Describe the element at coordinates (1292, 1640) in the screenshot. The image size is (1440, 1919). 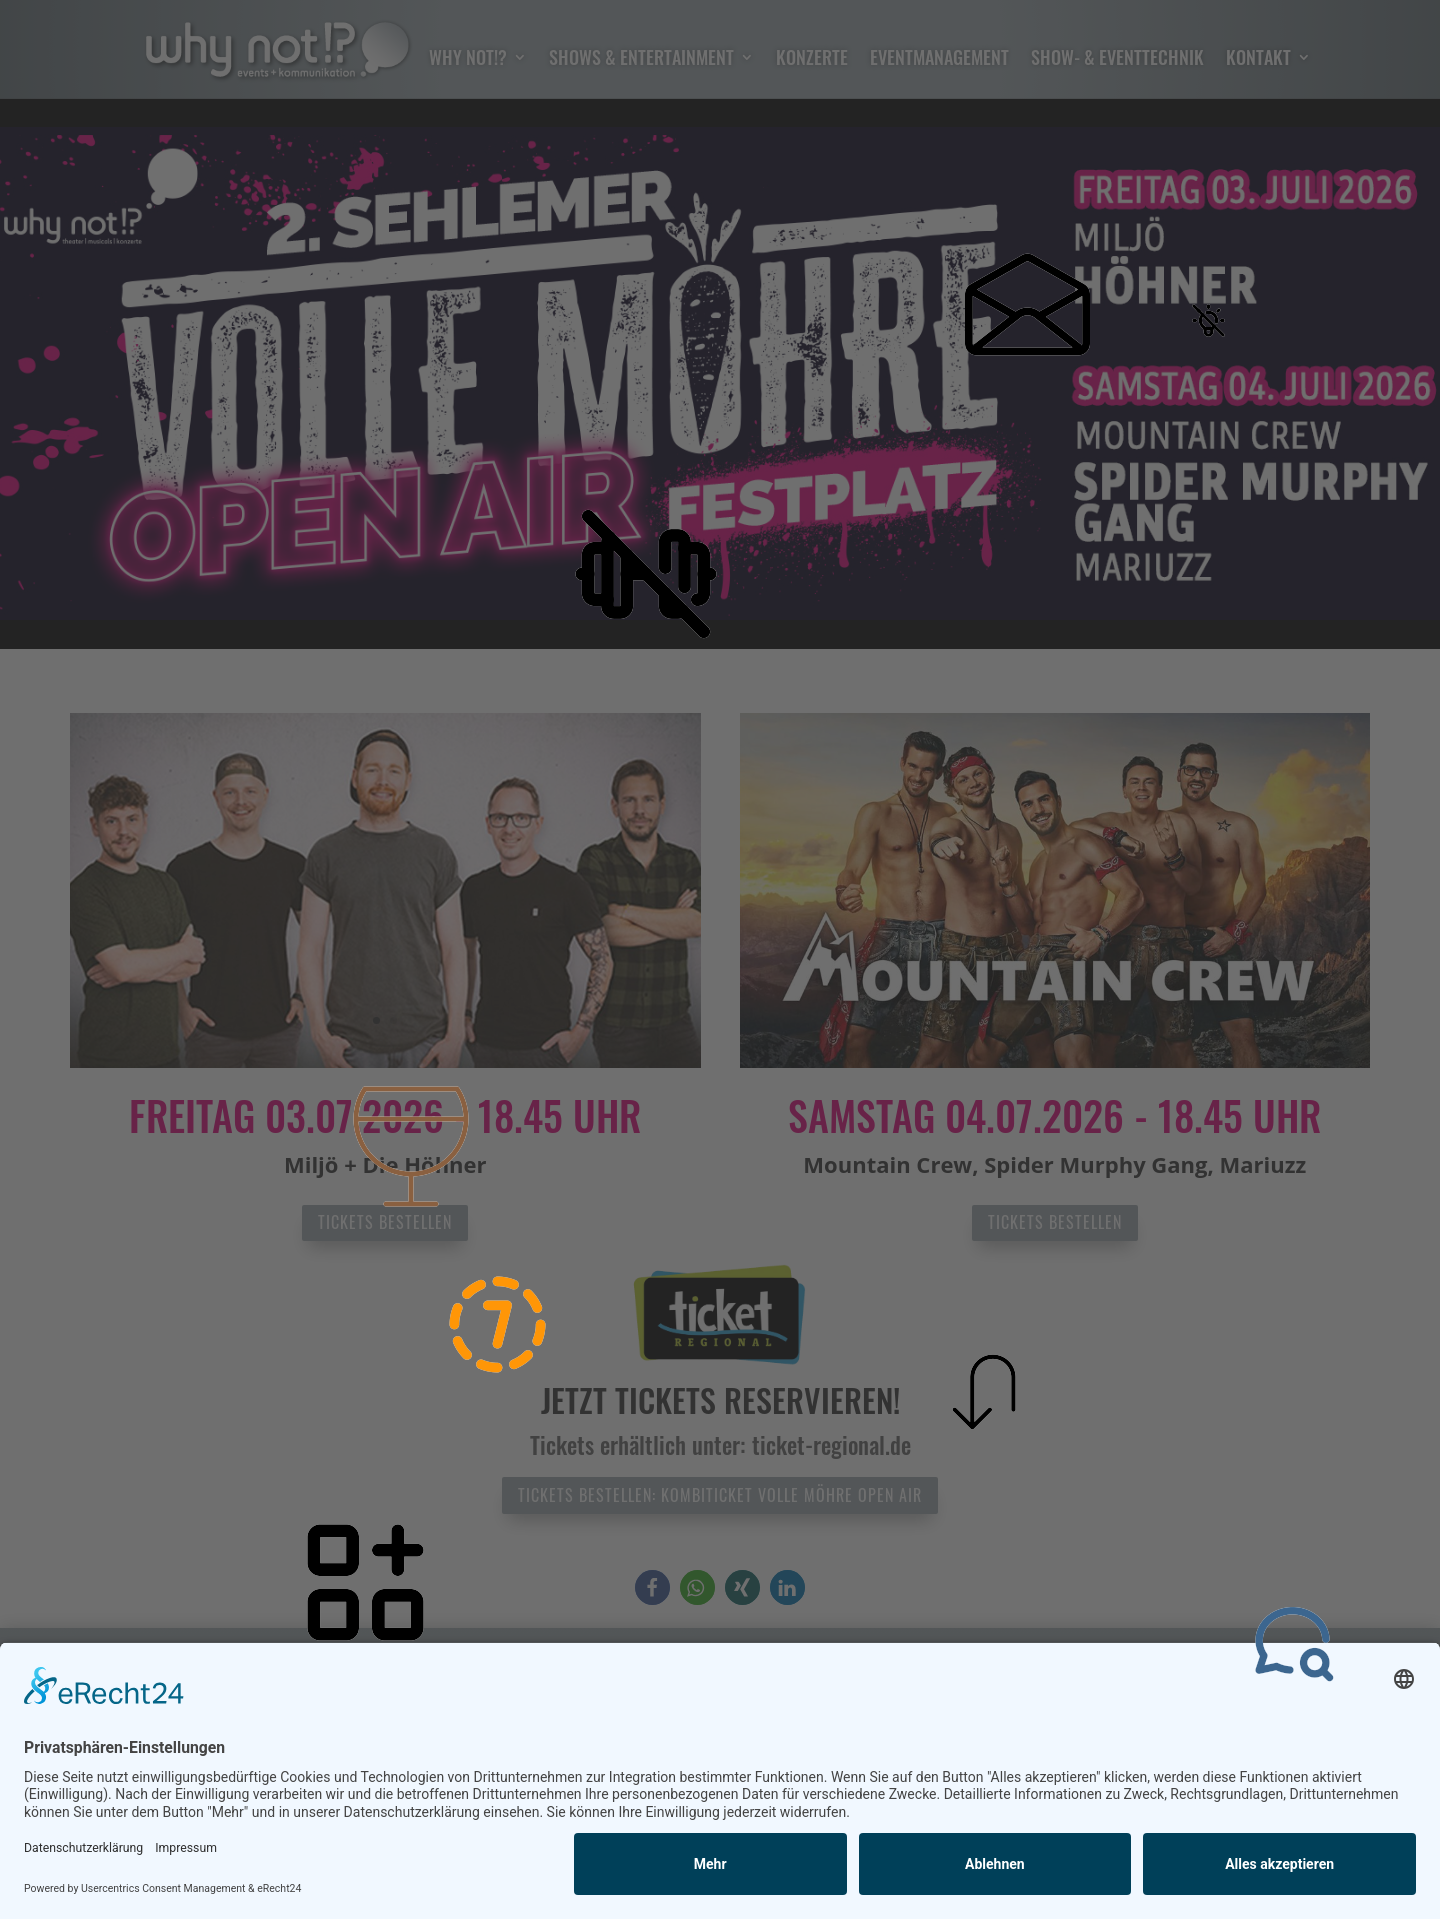
I see `search through your messages` at that location.